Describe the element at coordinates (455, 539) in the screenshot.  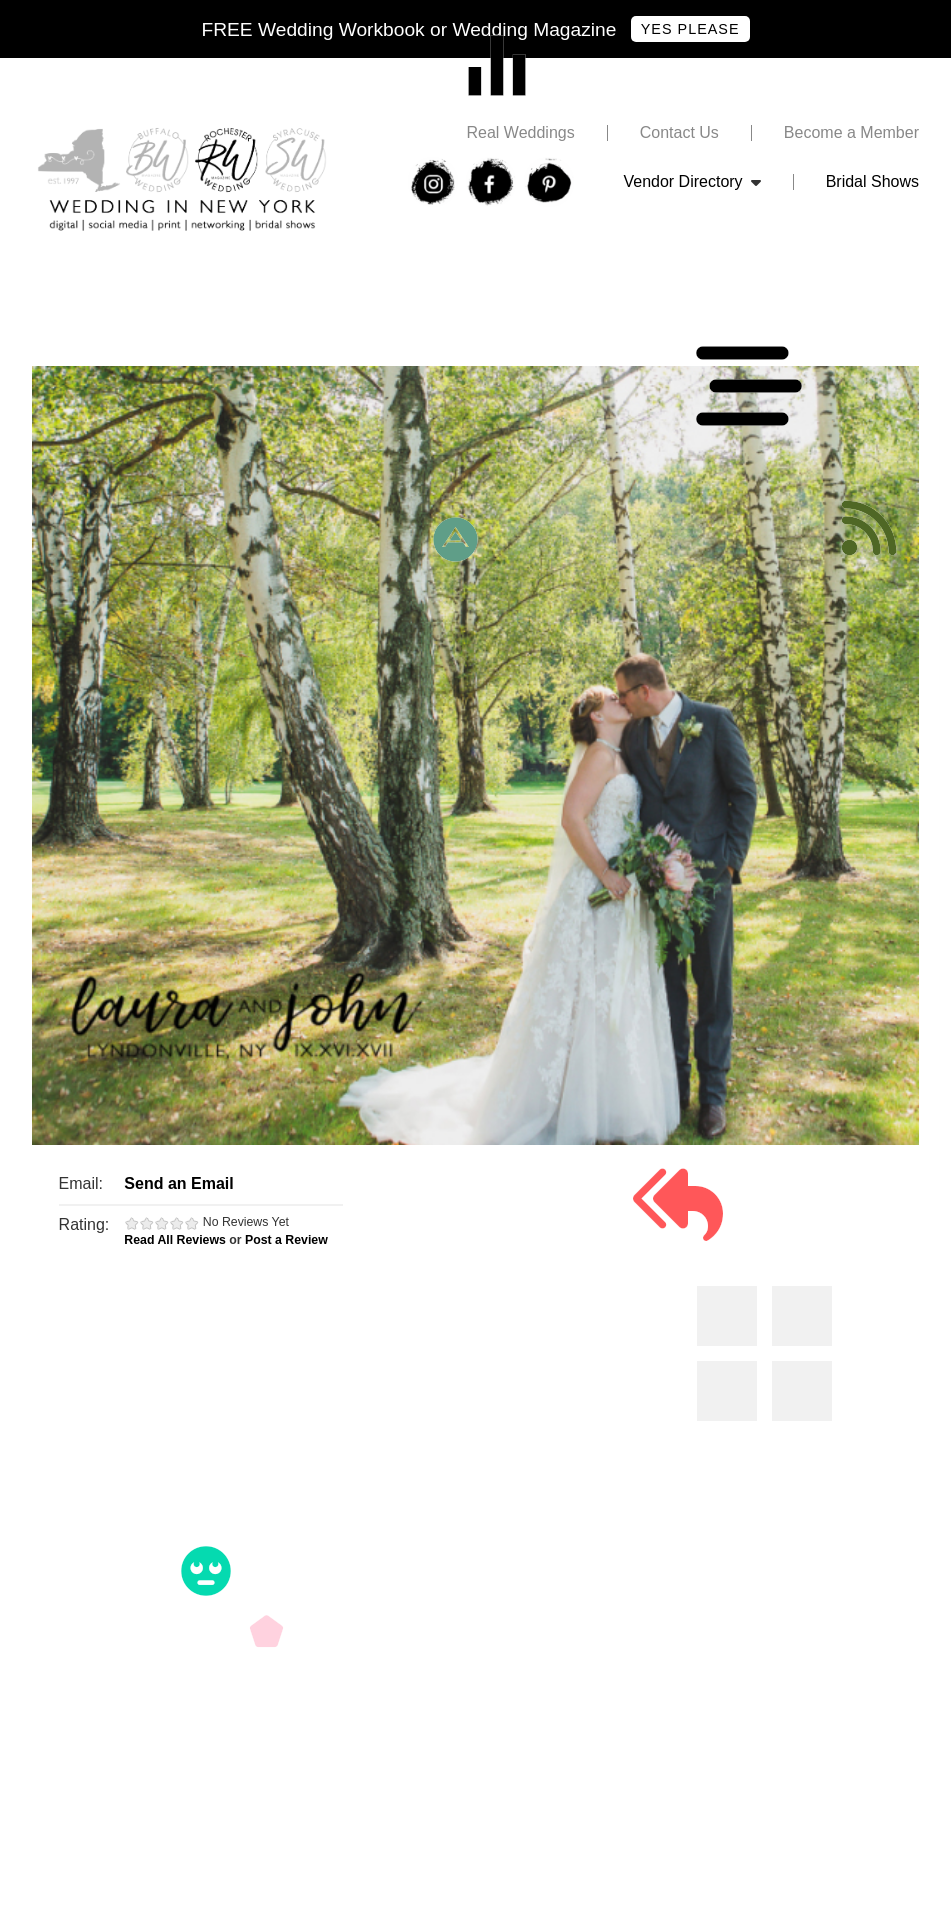
I see `app.net (adn) logo` at that location.